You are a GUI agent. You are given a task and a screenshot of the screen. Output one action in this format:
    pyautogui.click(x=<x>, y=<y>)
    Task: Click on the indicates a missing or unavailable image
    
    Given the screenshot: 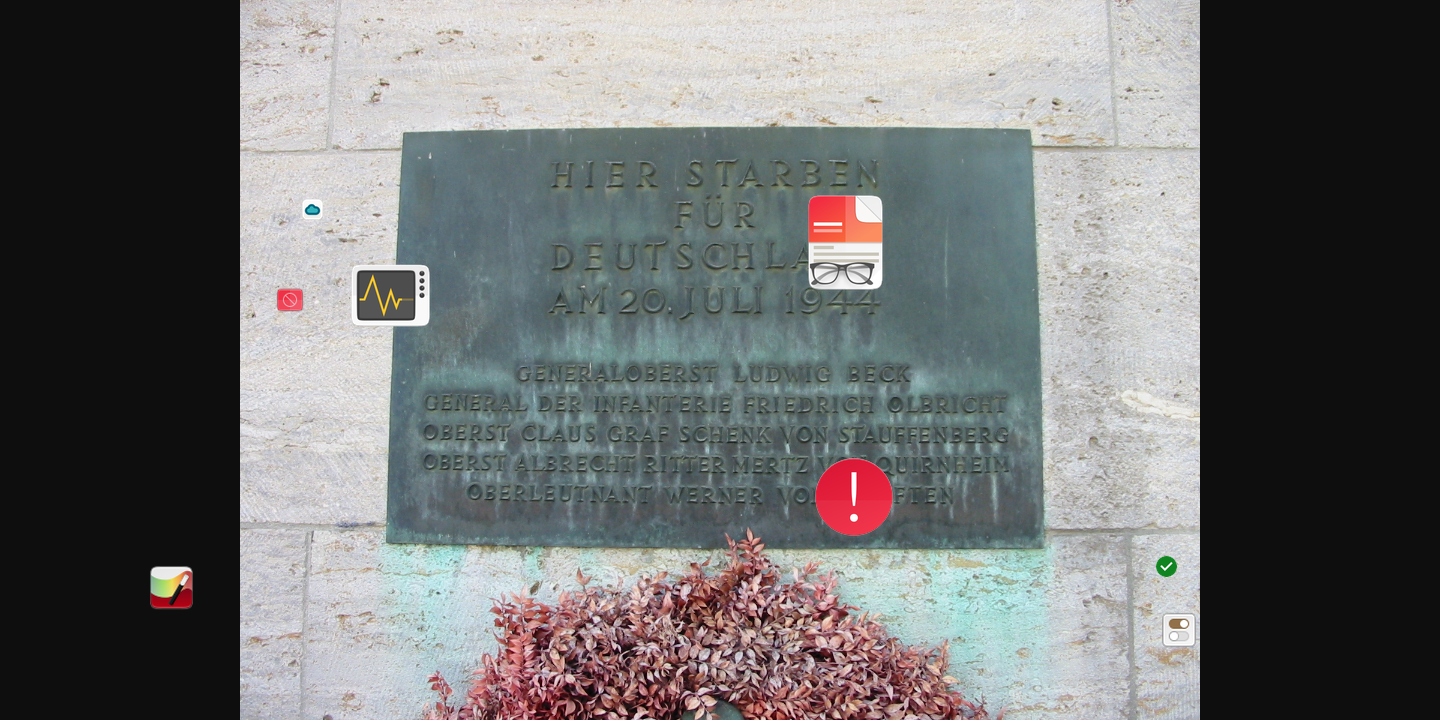 What is the action you would take?
    pyautogui.click(x=290, y=299)
    